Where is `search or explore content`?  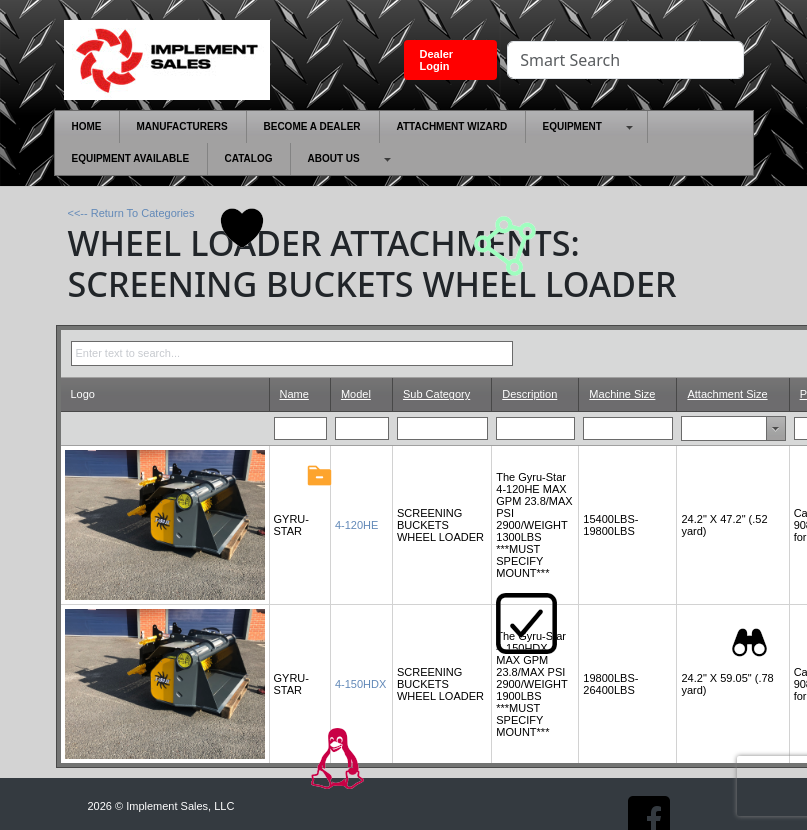
search or explore content is located at coordinates (749, 642).